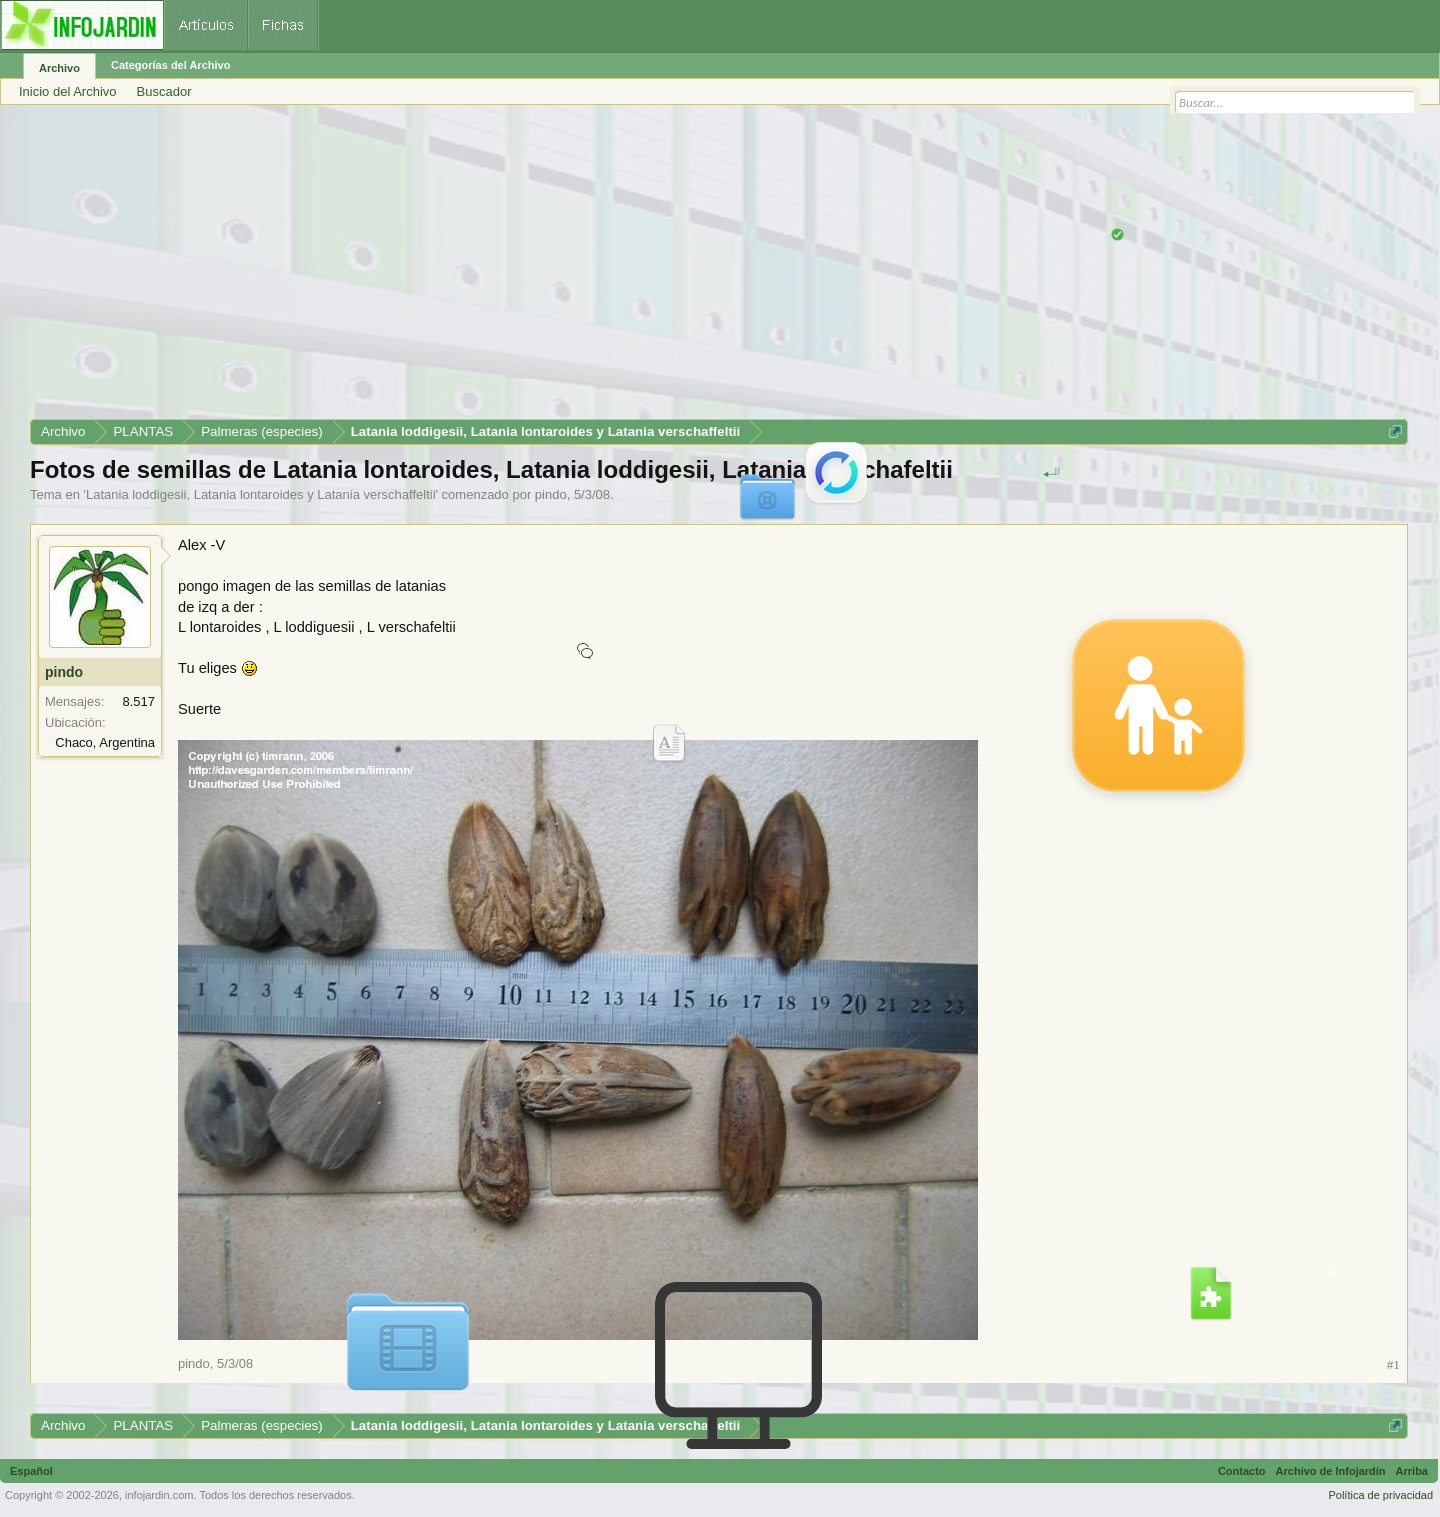 This screenshot has height=1517, width=1440. I want to click on indicates a default or selected item, so click(1117, 234).